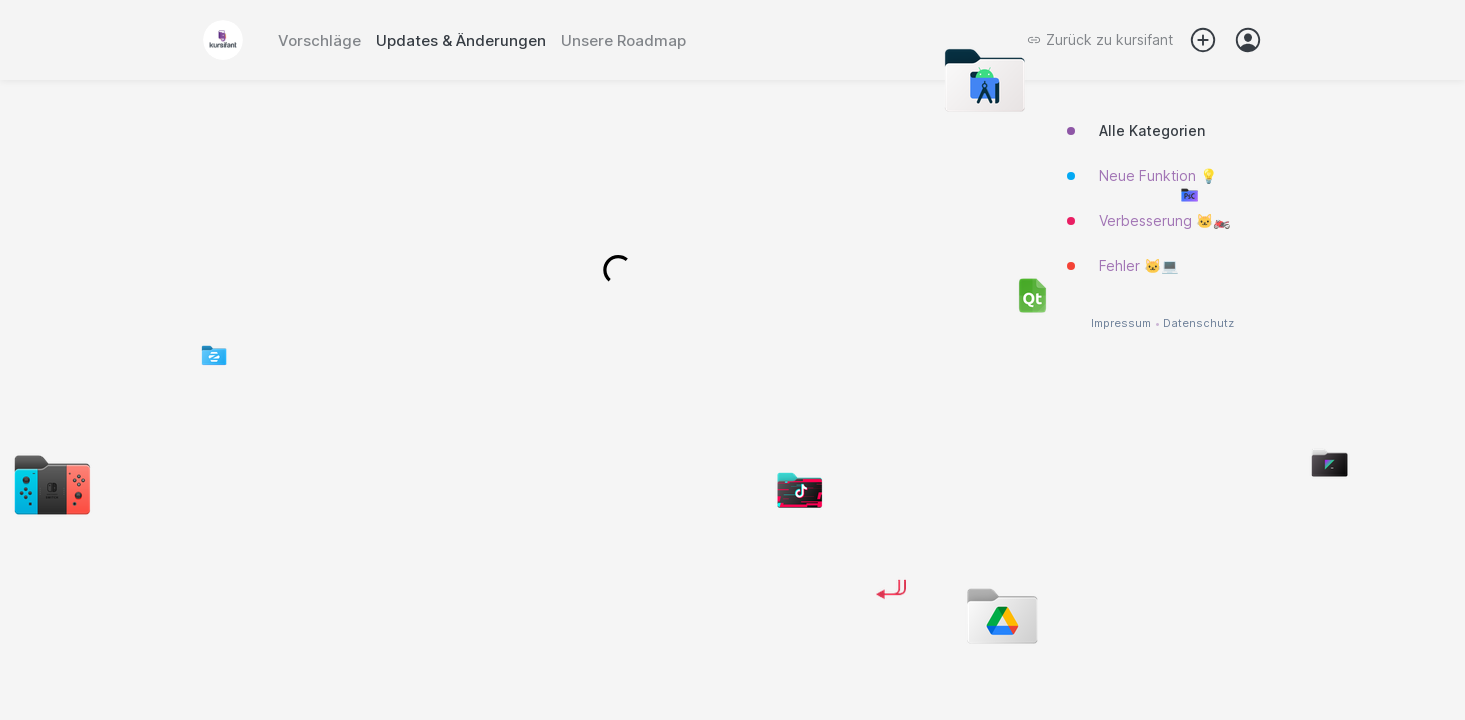 Image resolution: width=1465 pixels, height=720 pixels. I want to click on a QML source code file, so click(1032, 295).